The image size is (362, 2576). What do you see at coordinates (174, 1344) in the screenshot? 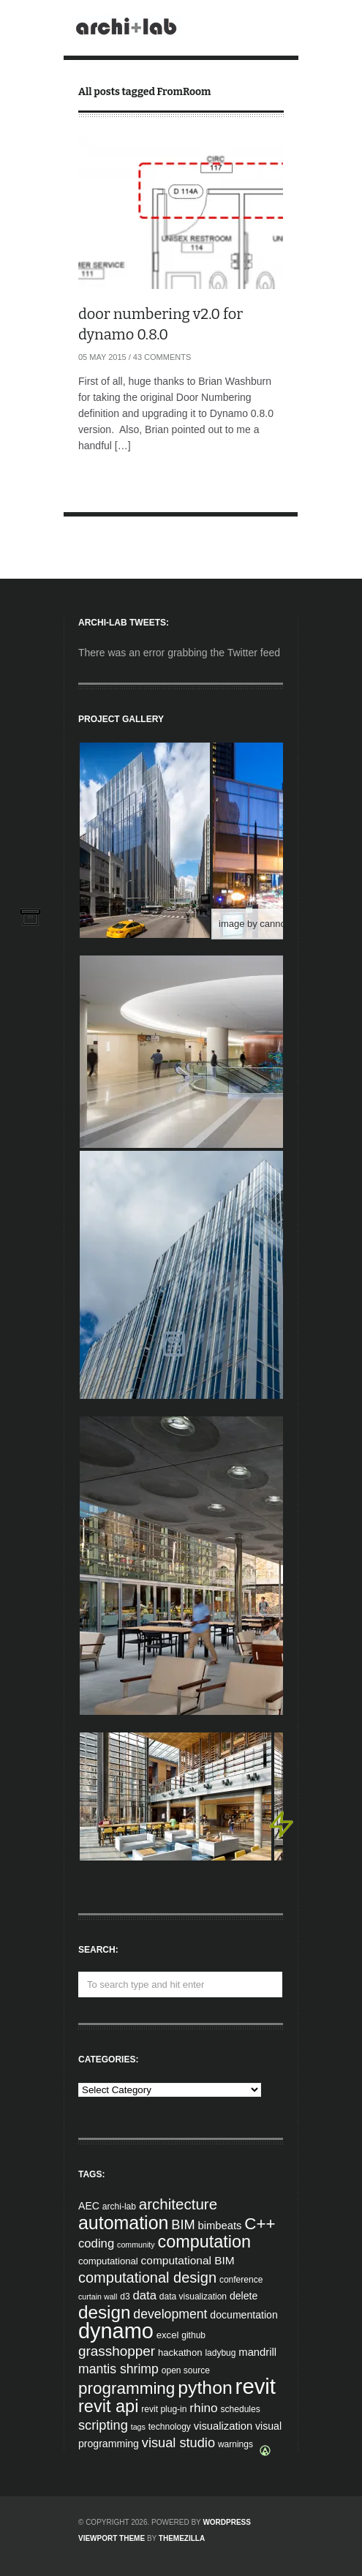
I see `open the calculator app` at bounding box center [174, 1344].